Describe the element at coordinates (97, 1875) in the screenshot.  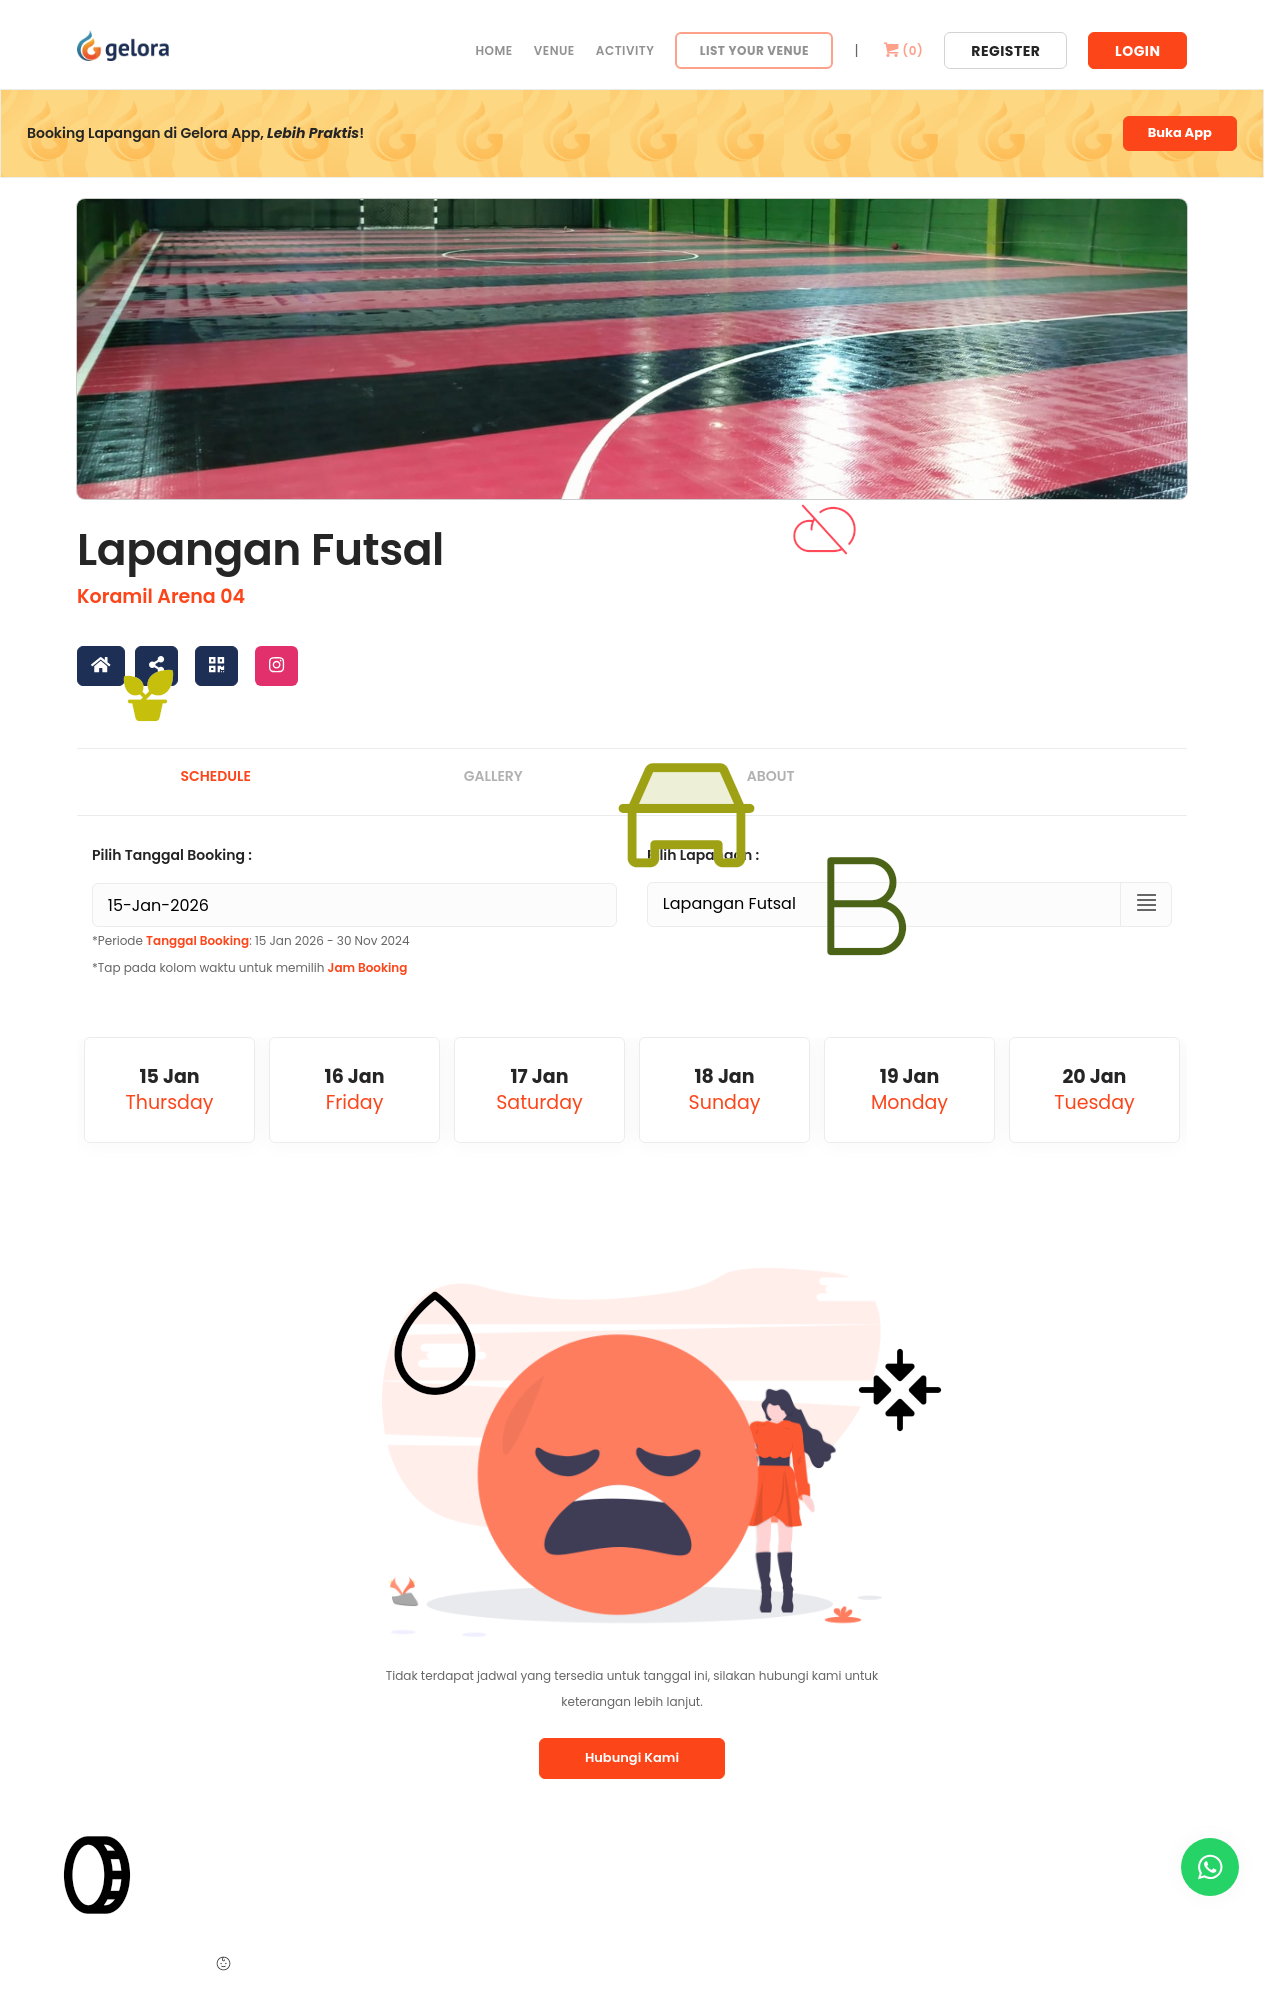
I see `view your coin balance or currency` at that location.